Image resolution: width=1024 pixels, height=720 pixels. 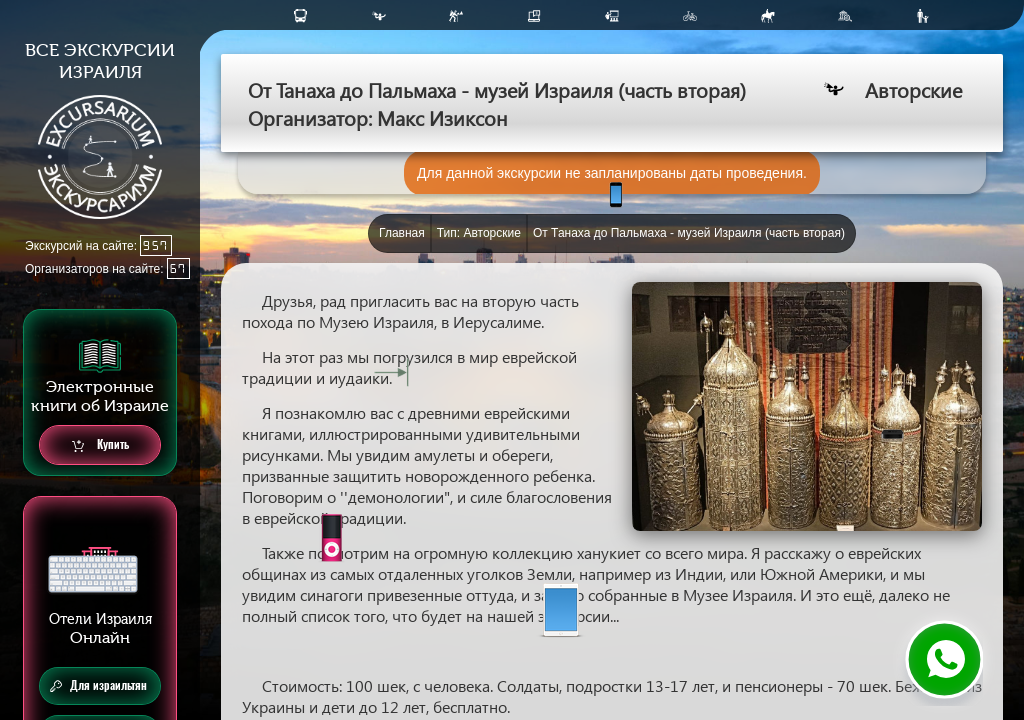 What do you see at coordinates (331, 538) in the screenshot?
I see `iPod nano device in pink` at bounding box center [331, 538].